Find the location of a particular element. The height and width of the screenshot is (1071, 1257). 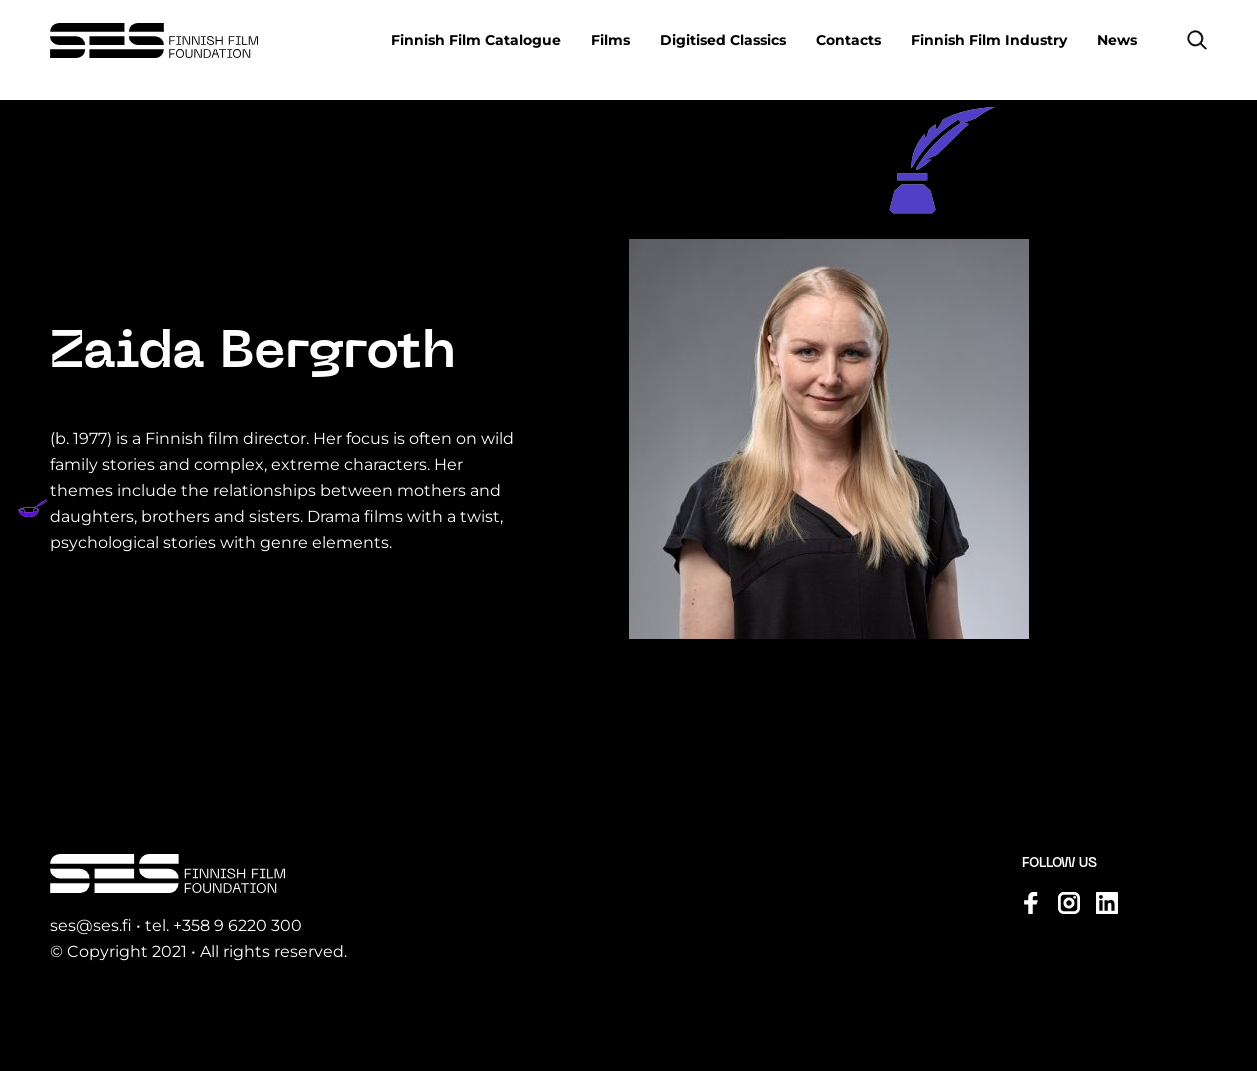

access cooking or stir-fry recipes is located at coordinates (32, 507).